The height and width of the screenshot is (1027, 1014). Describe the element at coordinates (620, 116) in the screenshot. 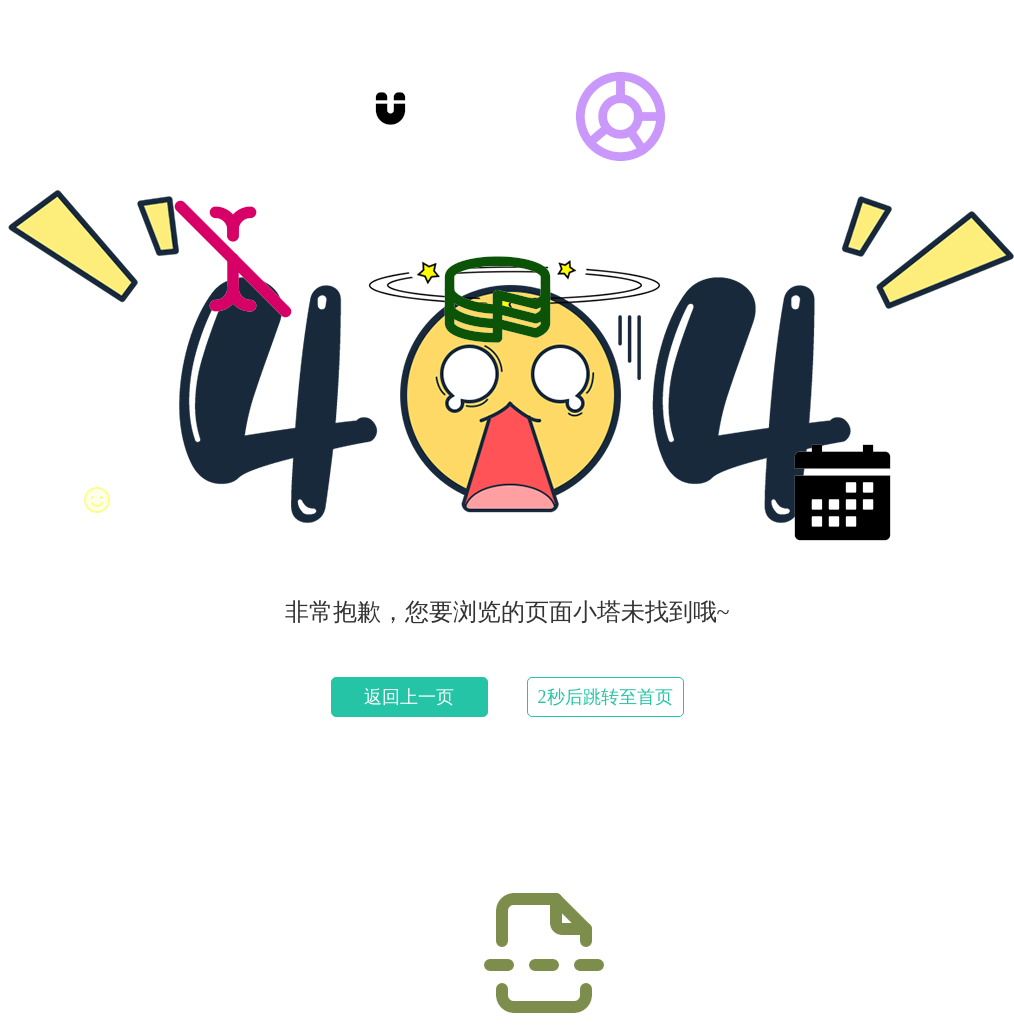

I see `view data breakdown in a donut chart` at that location.